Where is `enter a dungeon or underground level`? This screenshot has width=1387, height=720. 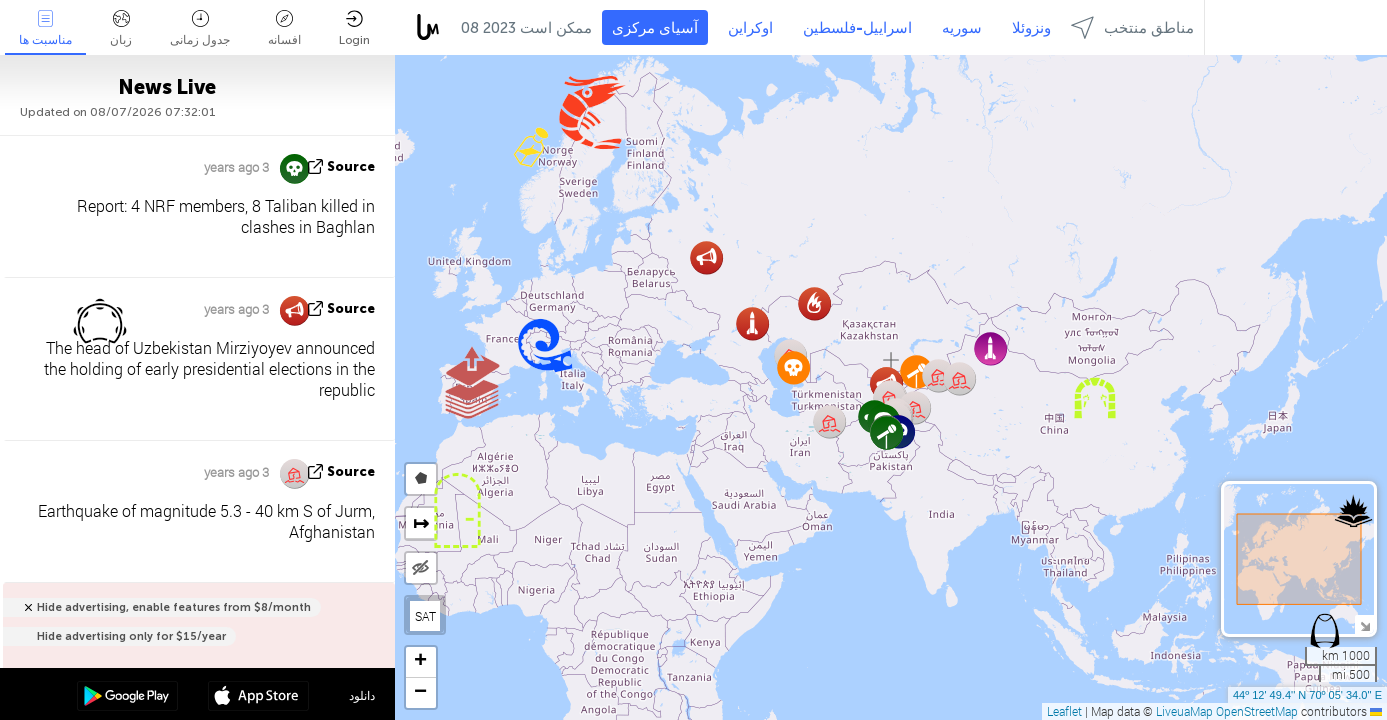 enter a dungeon or underground level is located at coordinates (1095, 398).